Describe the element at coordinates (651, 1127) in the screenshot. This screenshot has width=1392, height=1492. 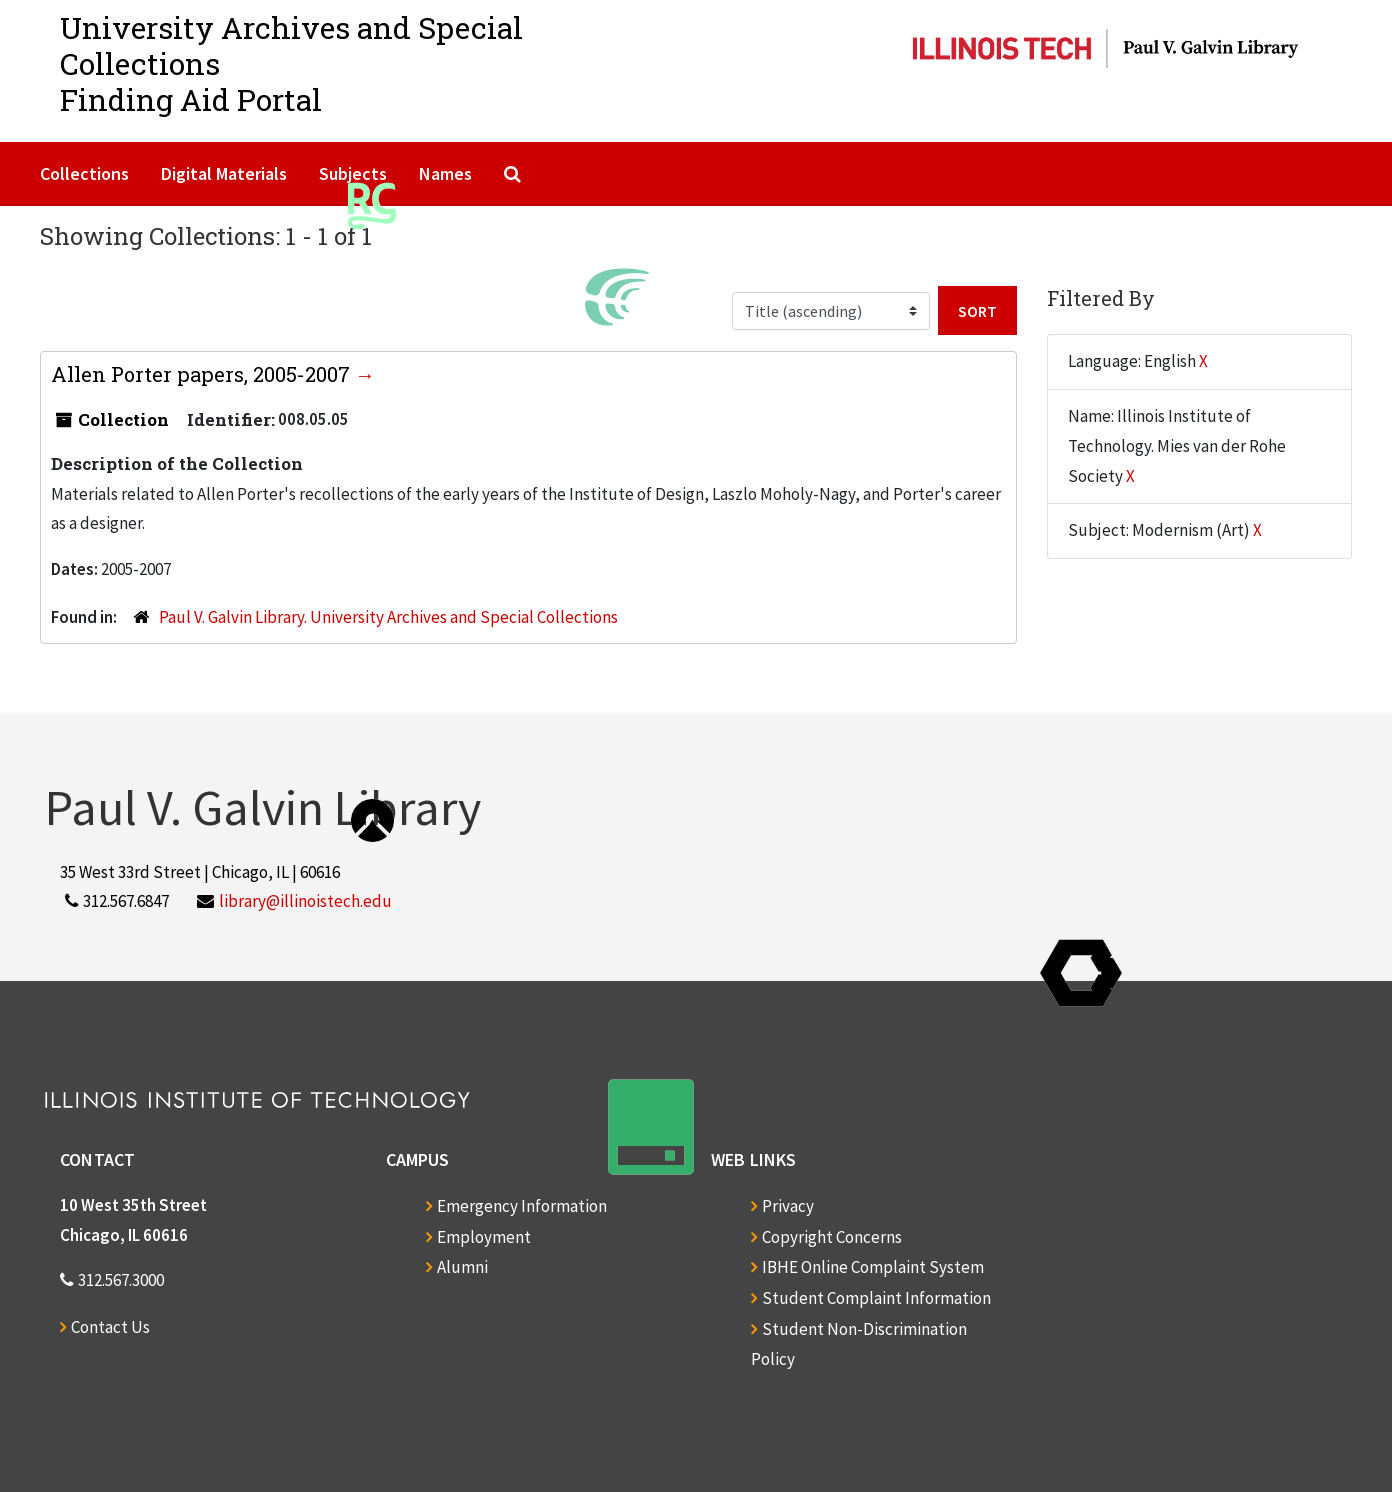
I see `access storage or hard drive settings` at that location.